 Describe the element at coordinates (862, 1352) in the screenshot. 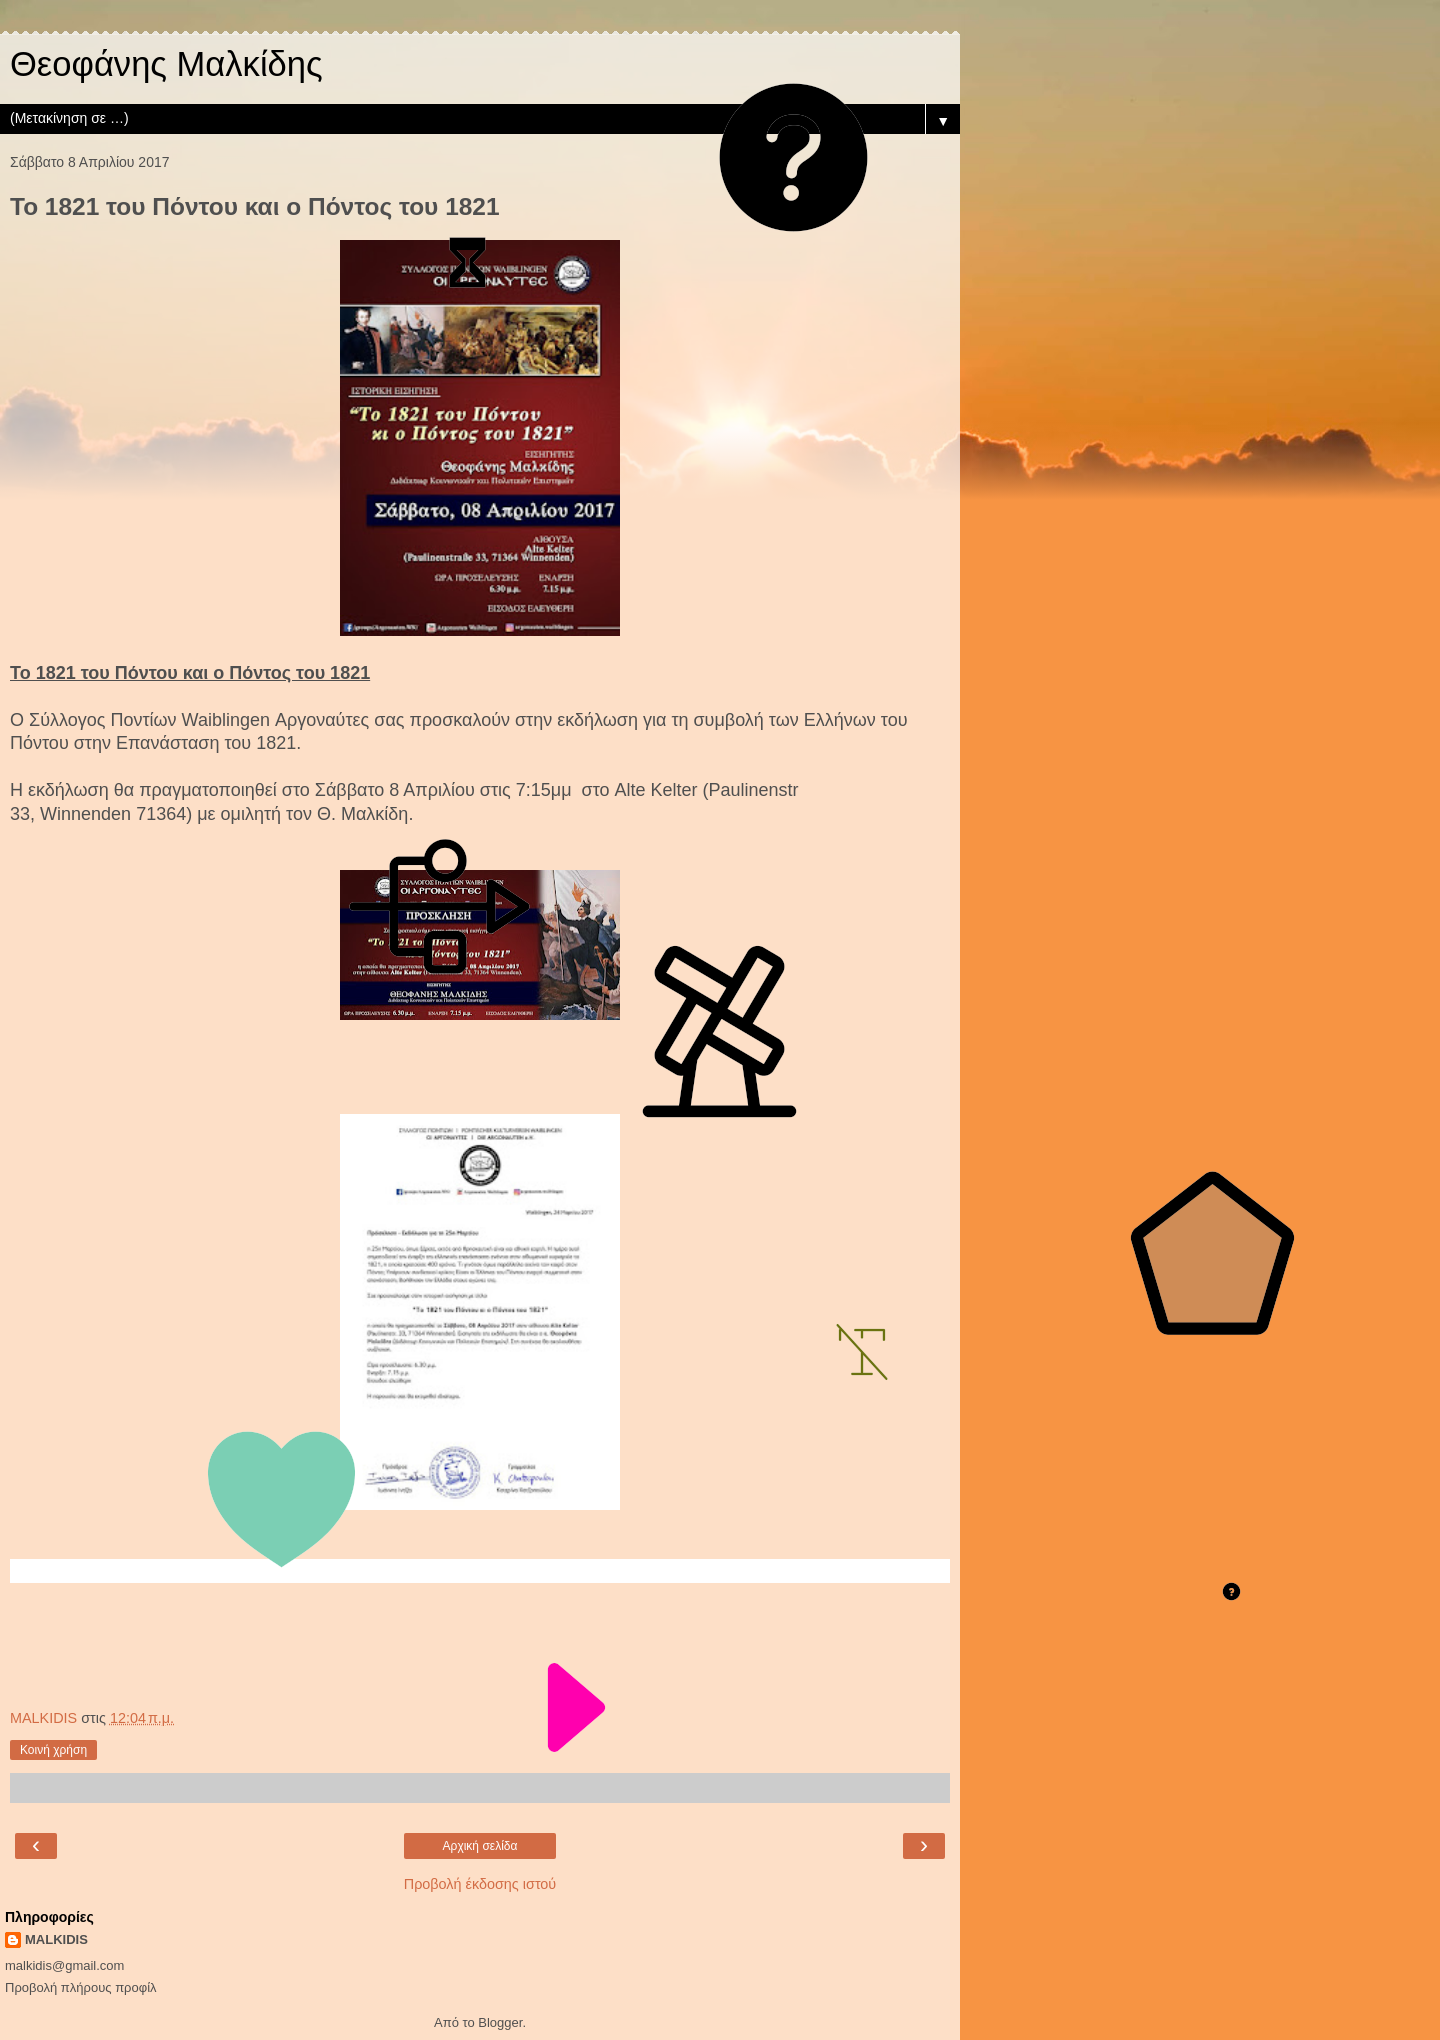

I see `disable text formatting` at that location.